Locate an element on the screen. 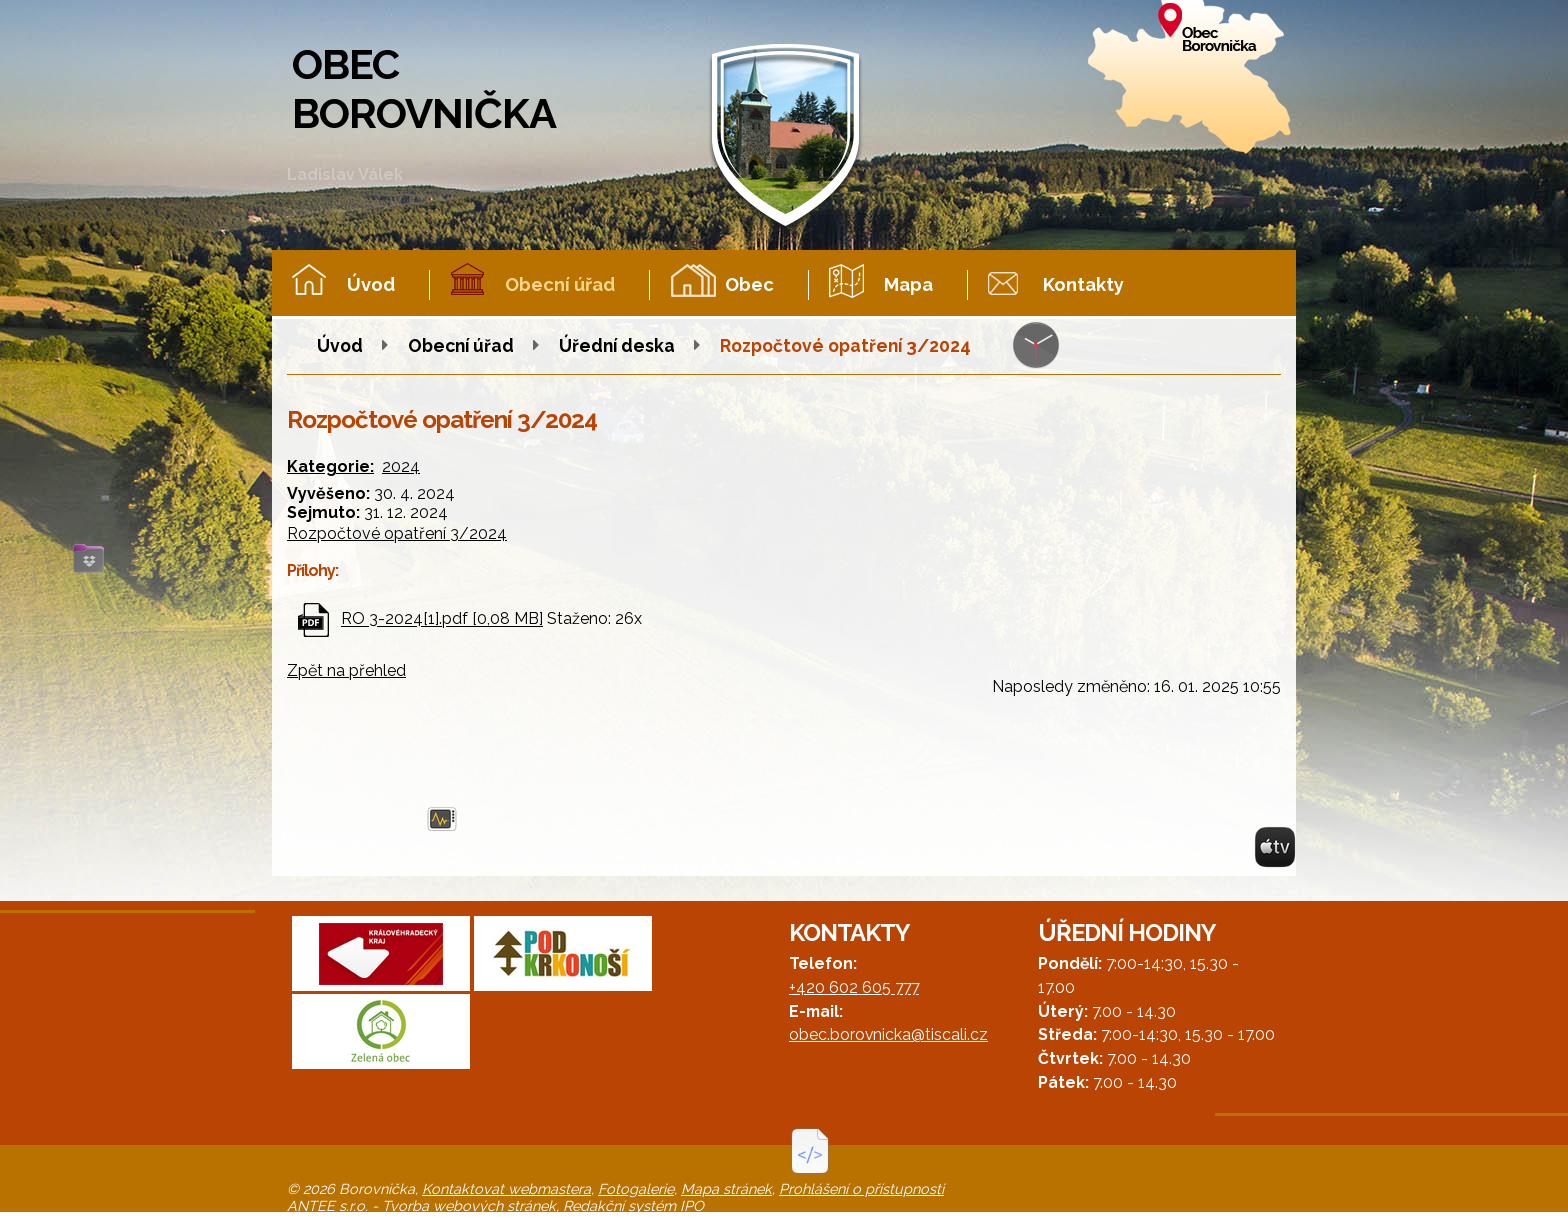 This screenshot has height=1224, width=1568. open the clocks application is located at coordinates (1036, 345).